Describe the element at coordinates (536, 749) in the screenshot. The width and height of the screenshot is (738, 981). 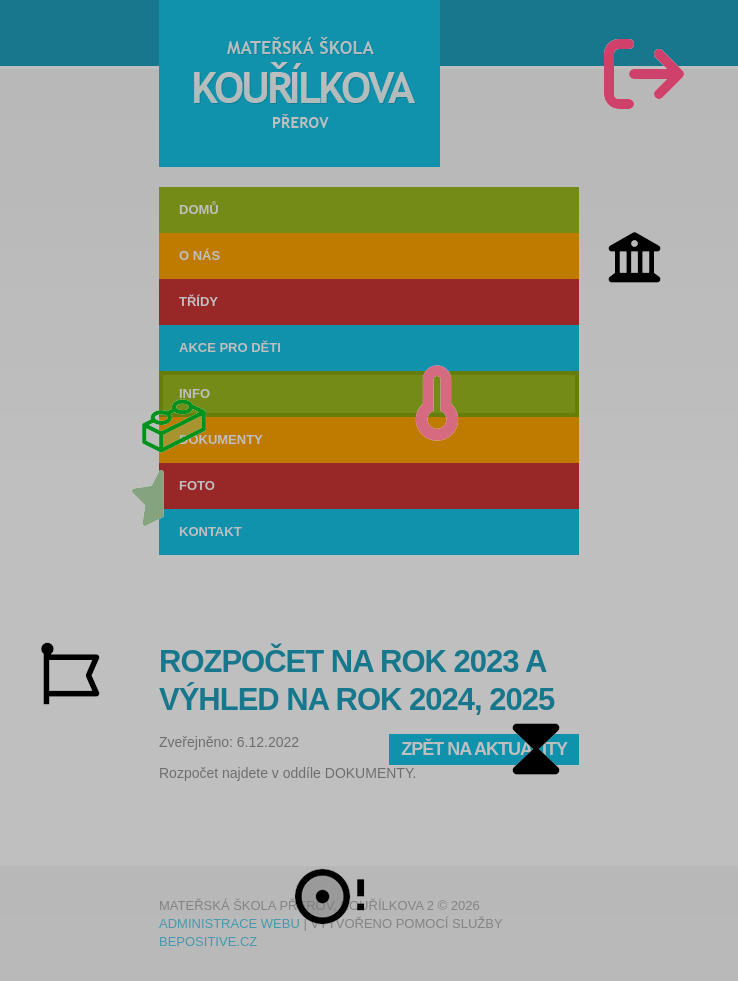
I see `indicates loading or processing in progress` at that location.